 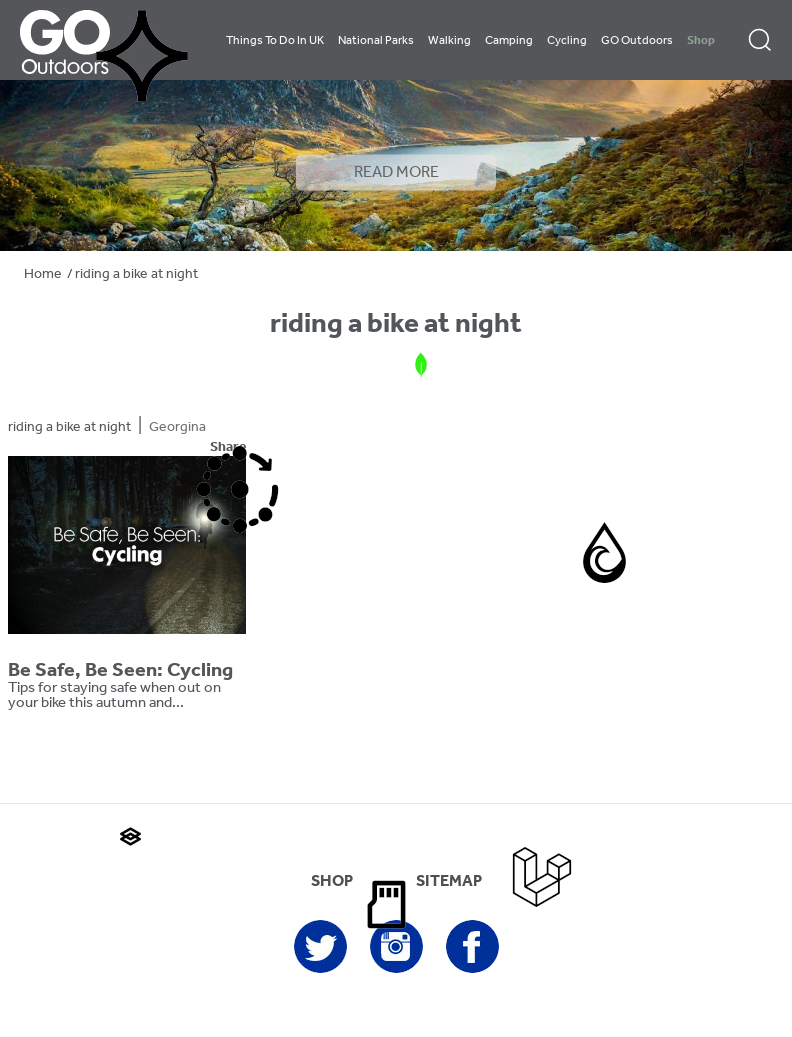 I want to click on Laravel framework branding or integration, so click(x=542, y=877).